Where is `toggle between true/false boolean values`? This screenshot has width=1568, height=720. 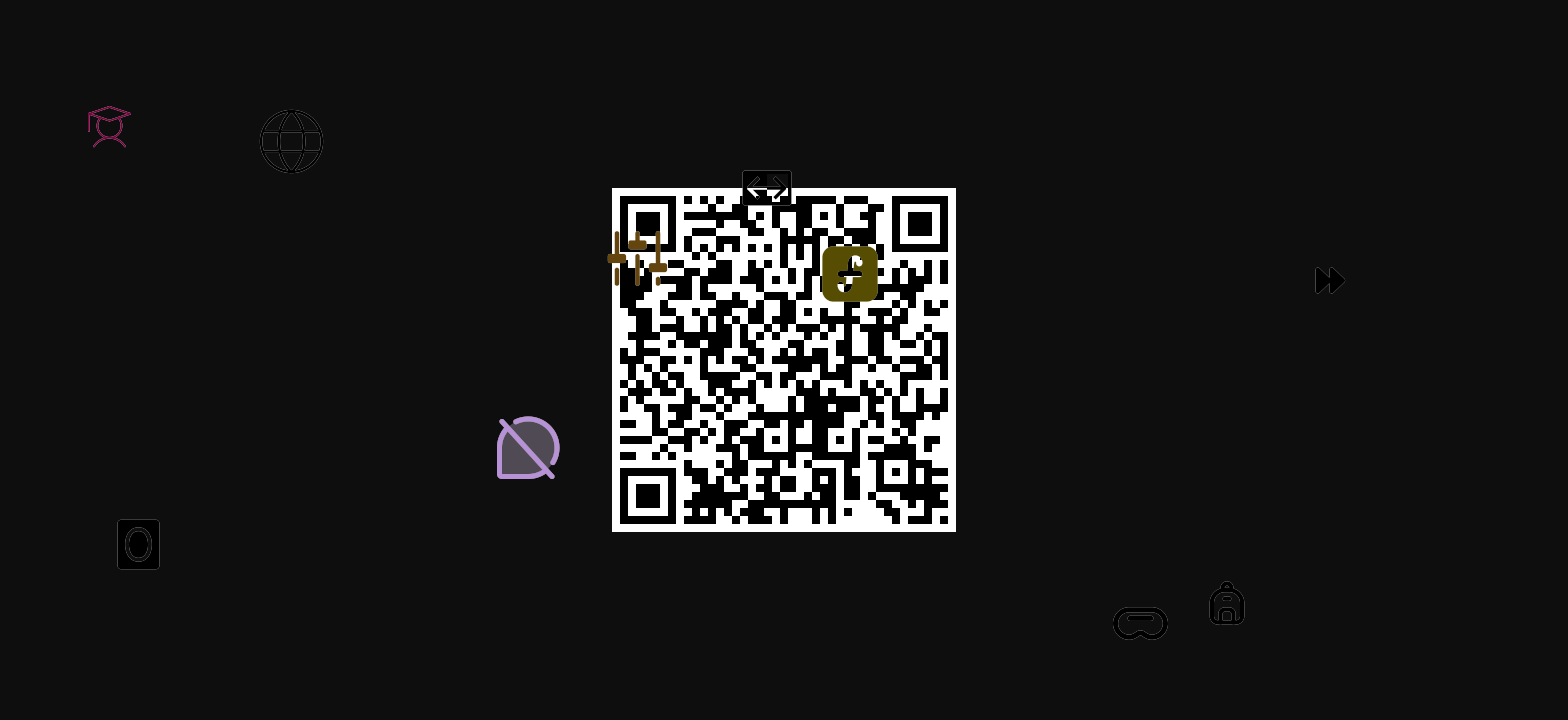 toggle between true/false boolean values is located at coordinates (767, 188).